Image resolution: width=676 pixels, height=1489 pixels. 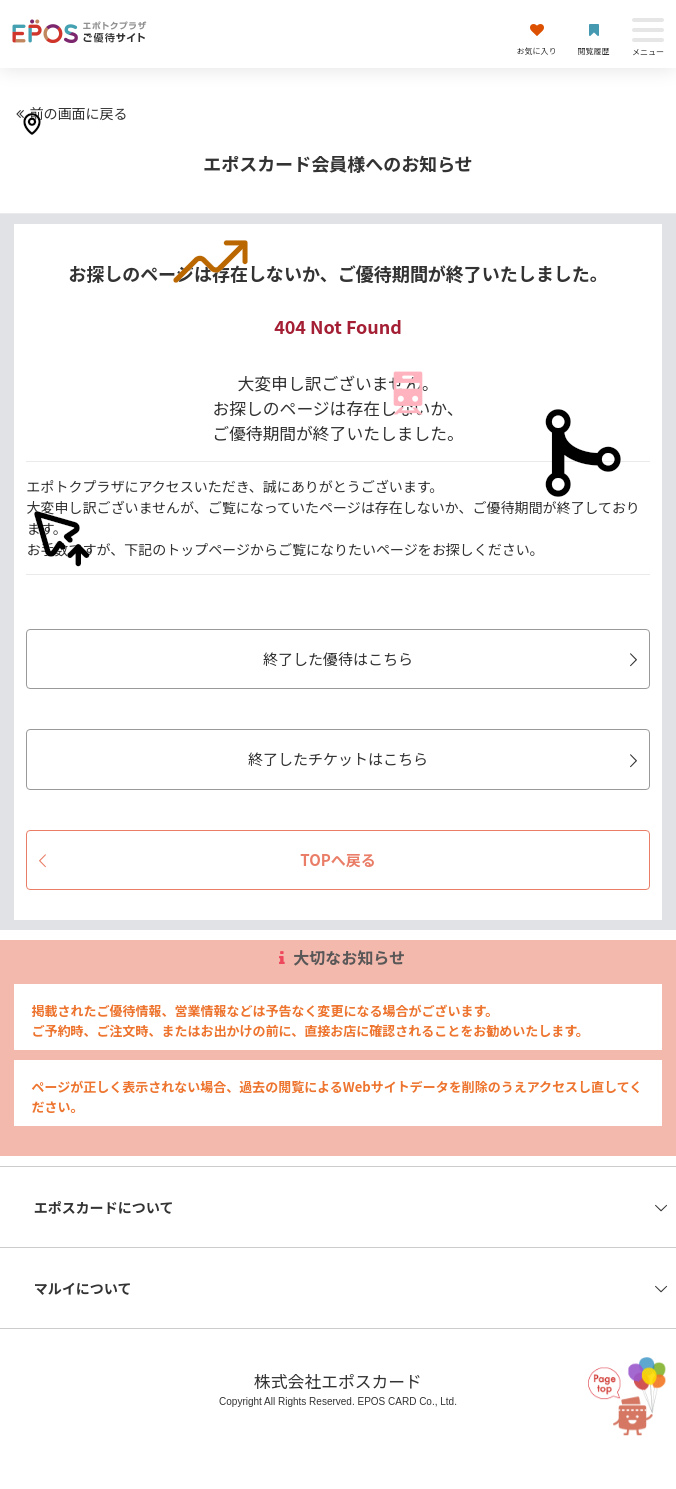 What do you see at coordinates (583, 453) in the screenshot?
I see `merge branches in a git repository` at bounding box center [583, 453].